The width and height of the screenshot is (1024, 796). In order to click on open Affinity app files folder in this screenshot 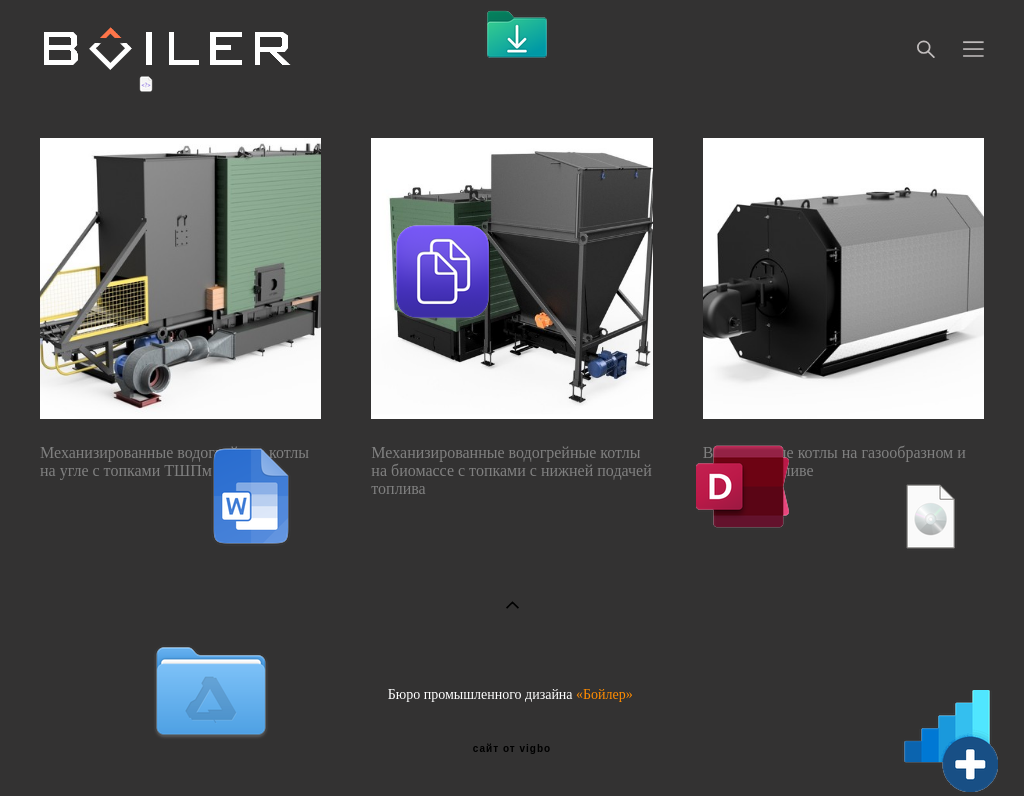, I will do `click(211, 691)`.